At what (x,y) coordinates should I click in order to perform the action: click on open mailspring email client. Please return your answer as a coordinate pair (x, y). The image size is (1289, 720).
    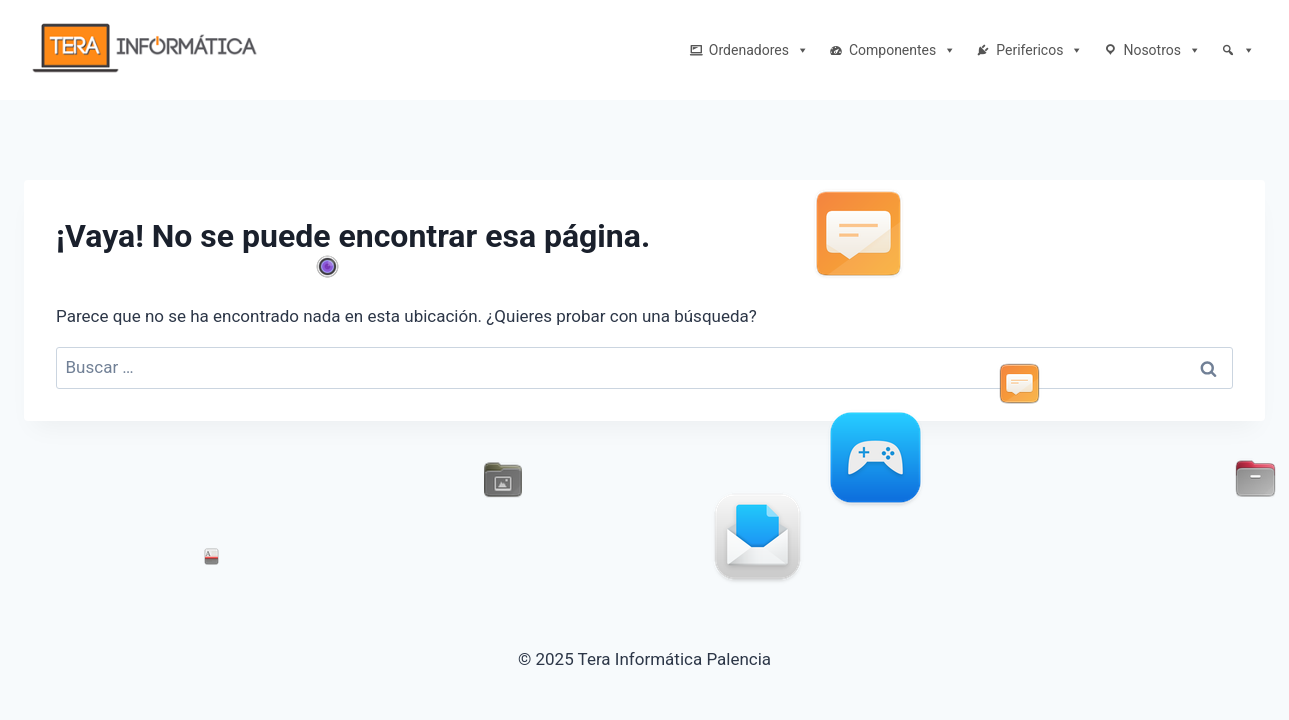
    Looking at the image, I should click on (757, 536).